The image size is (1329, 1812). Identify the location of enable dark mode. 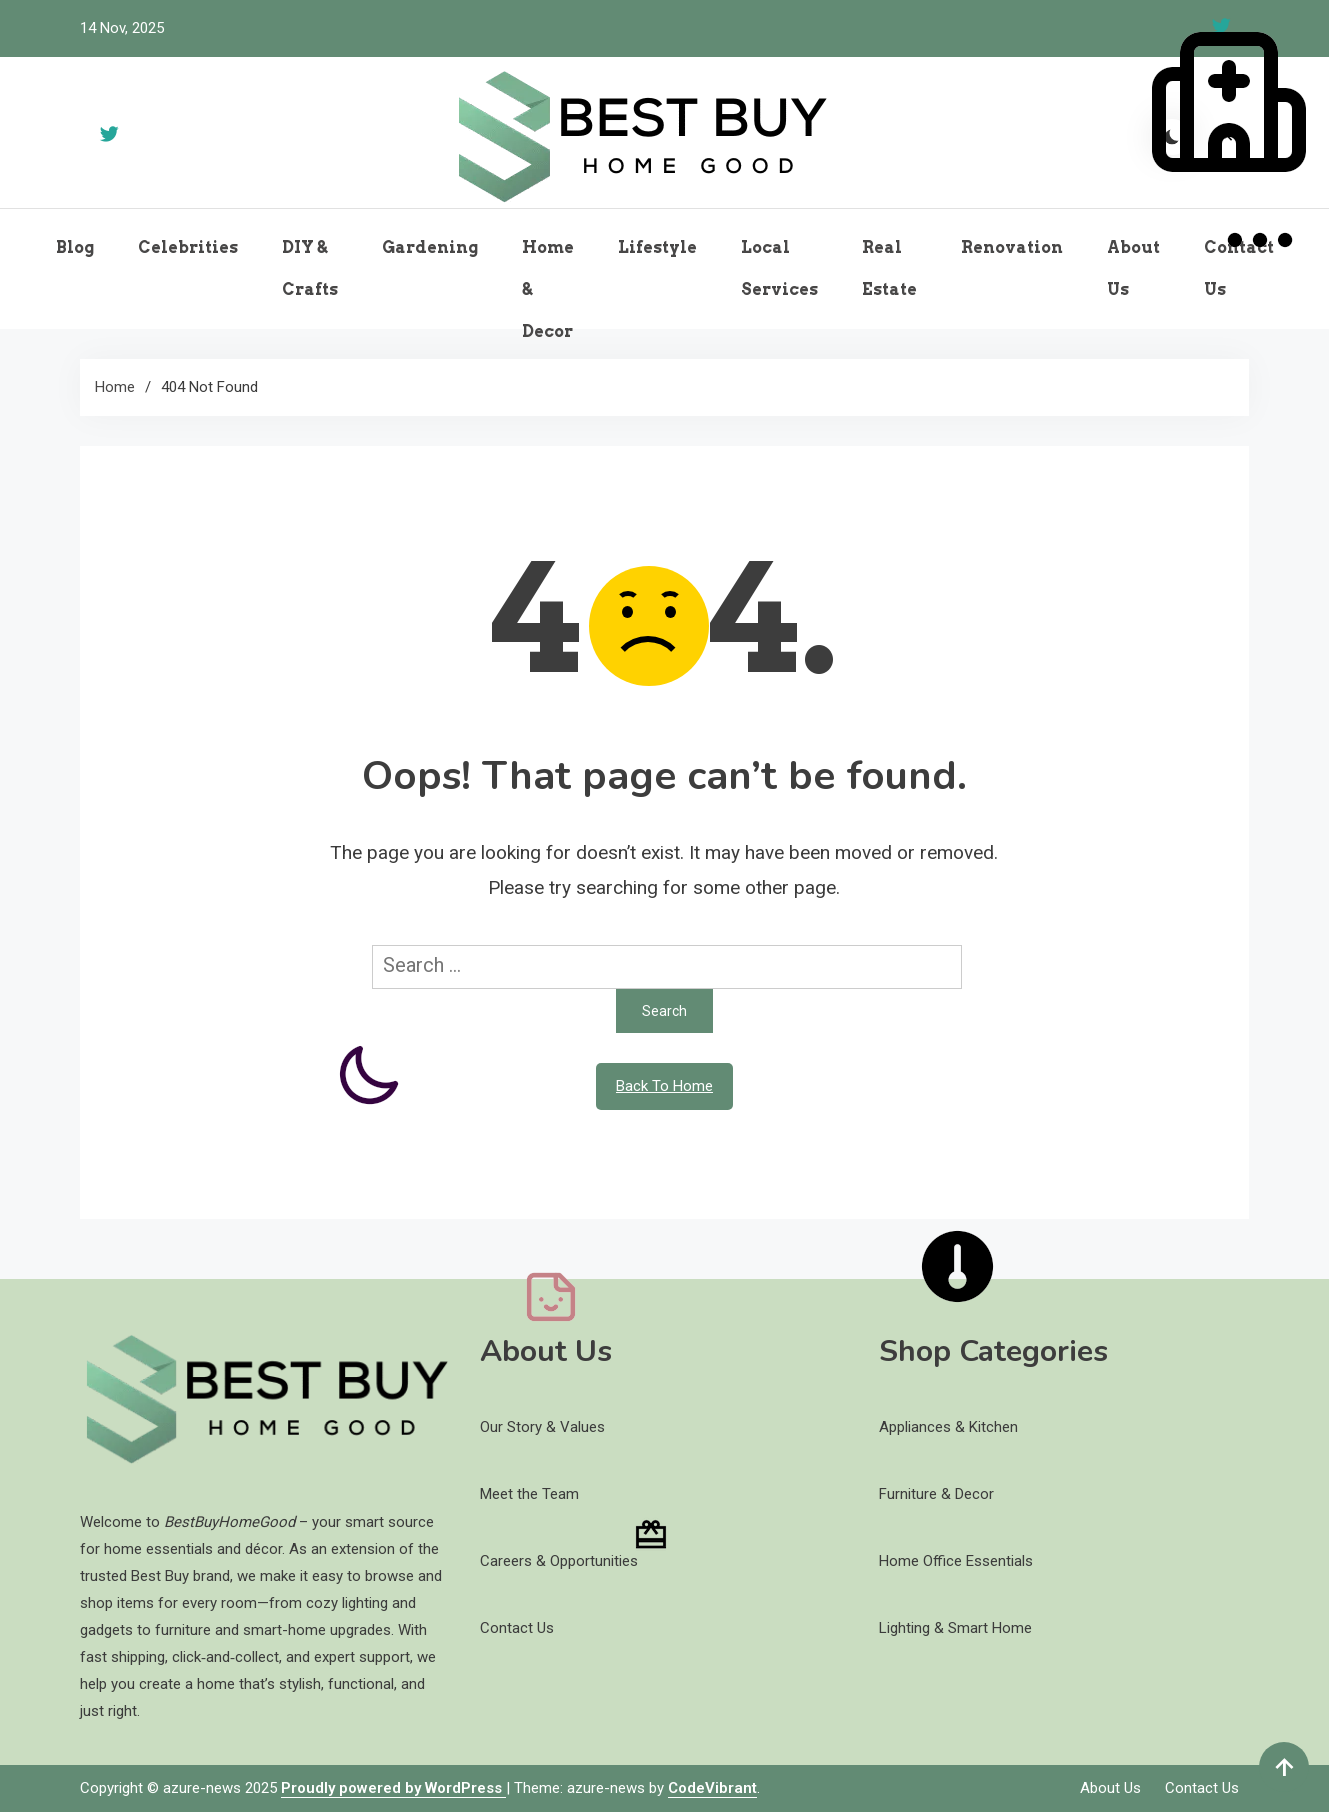
(369, 1075).